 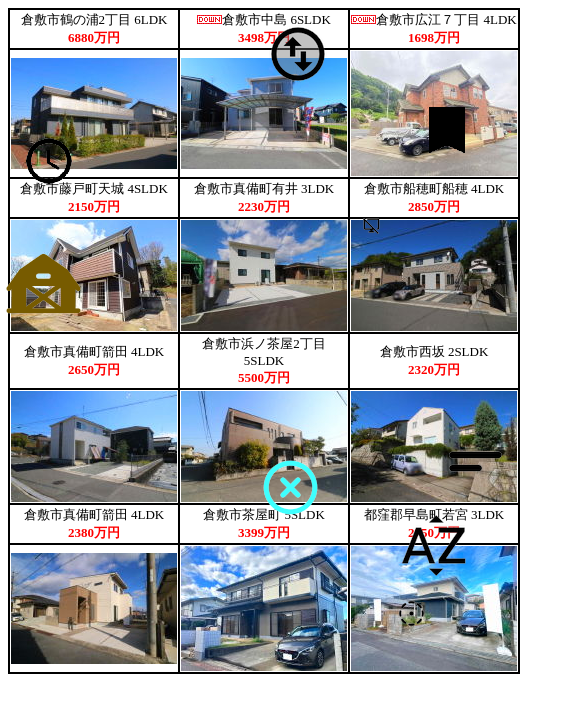 What do you see at coordinates (49, 161) in the screenshot?
I see `view time or clock settings` at bounding box center [49, 161].